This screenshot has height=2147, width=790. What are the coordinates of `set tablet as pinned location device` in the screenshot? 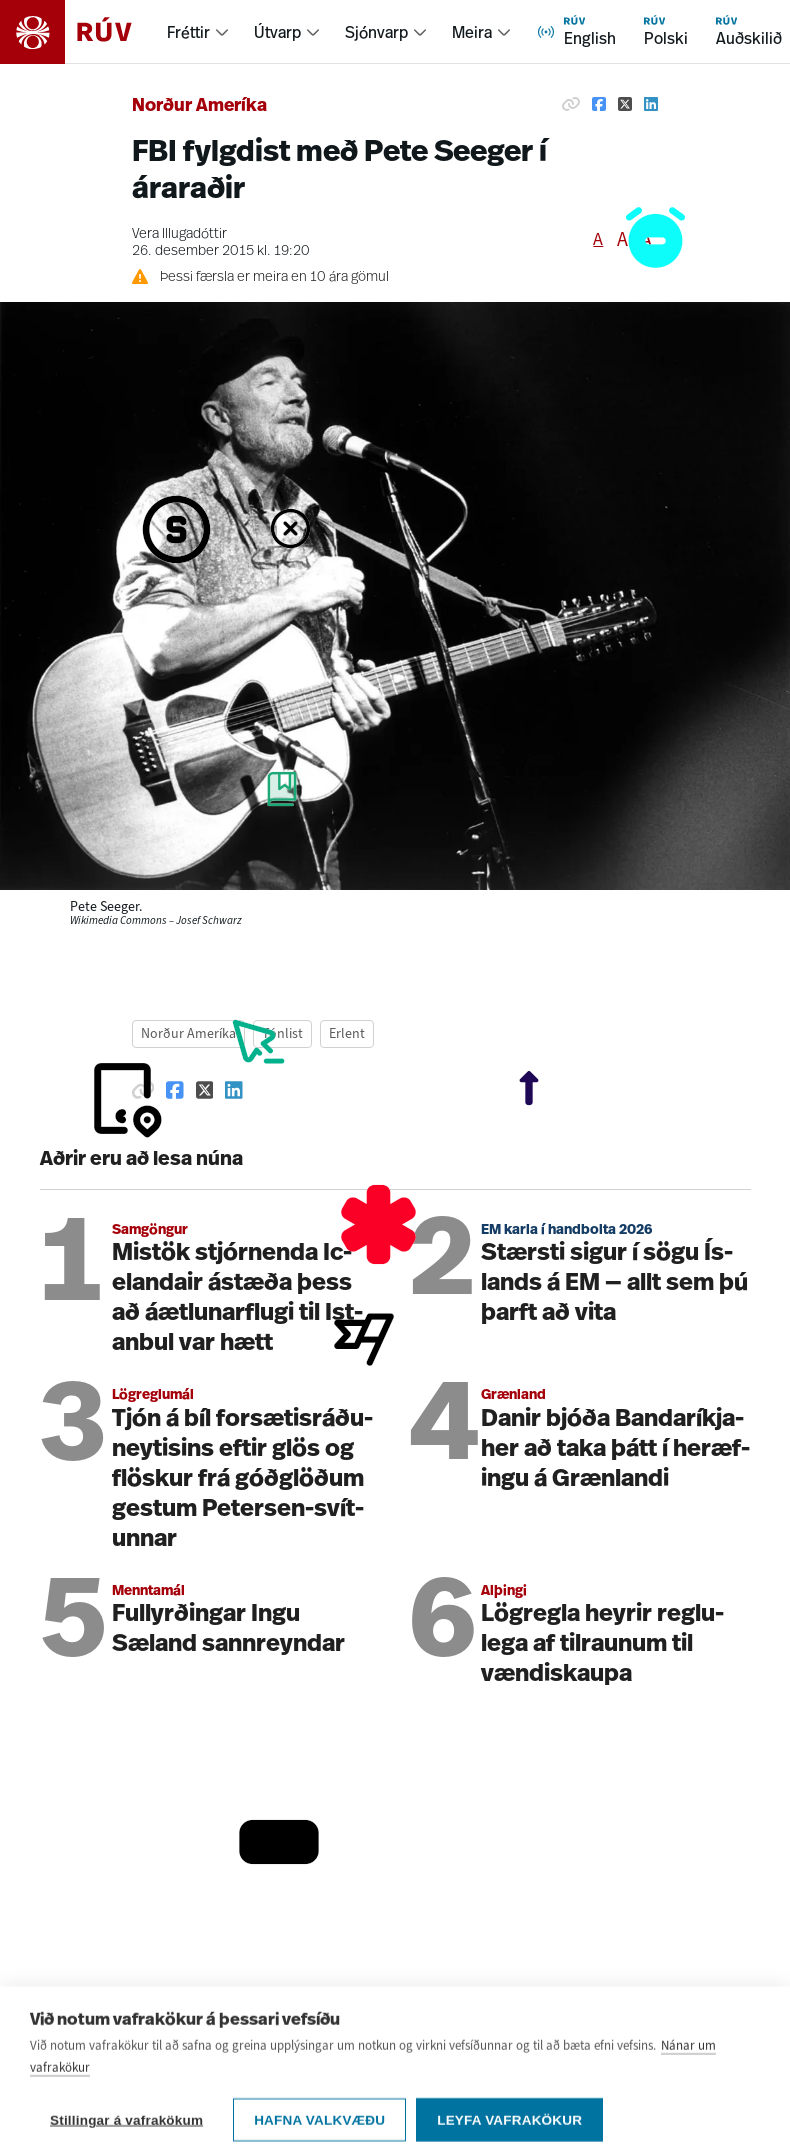 It's located at (122, 1098).